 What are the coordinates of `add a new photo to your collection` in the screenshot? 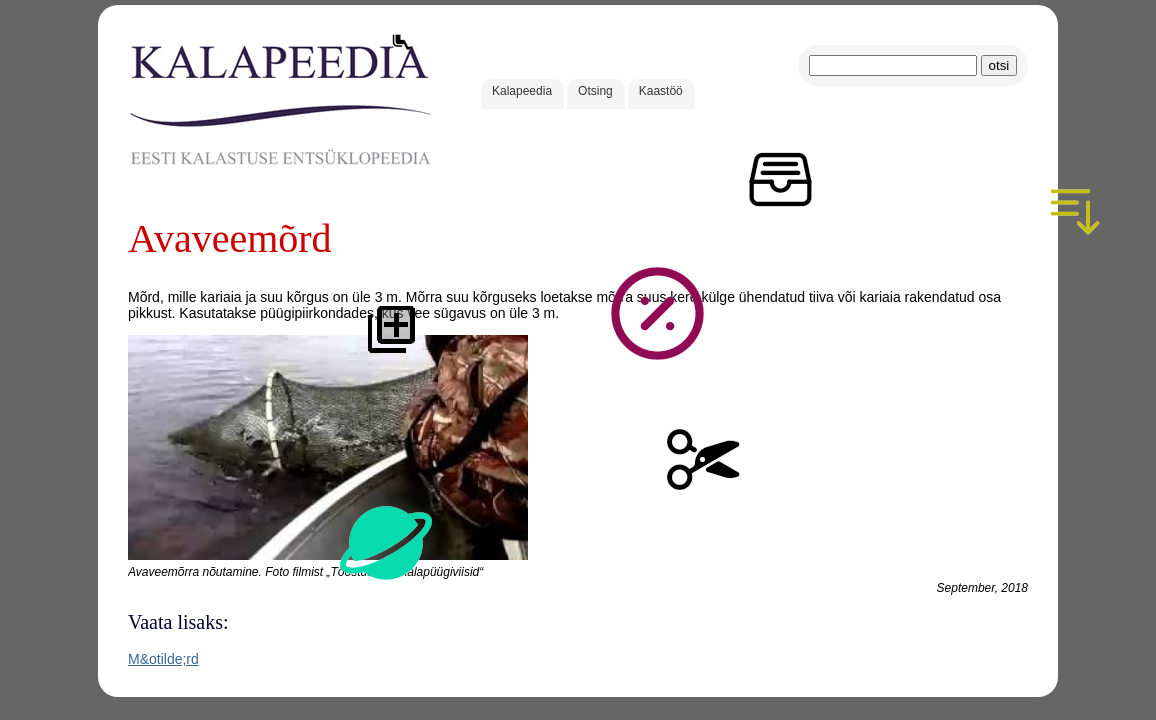 It's located at (391, 329).